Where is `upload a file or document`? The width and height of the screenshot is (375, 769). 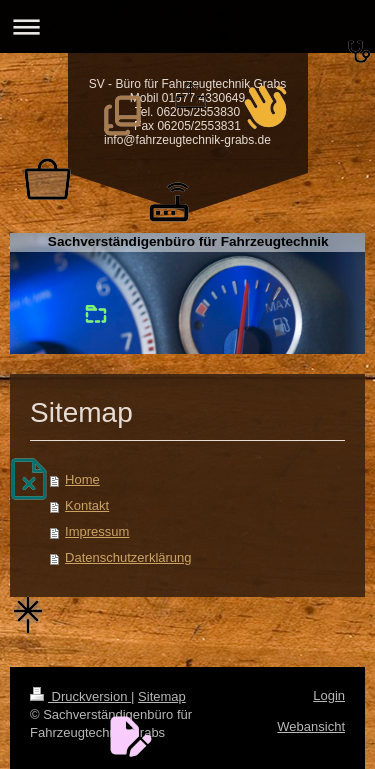
upload a file or document is located at coordinates (190, 96).